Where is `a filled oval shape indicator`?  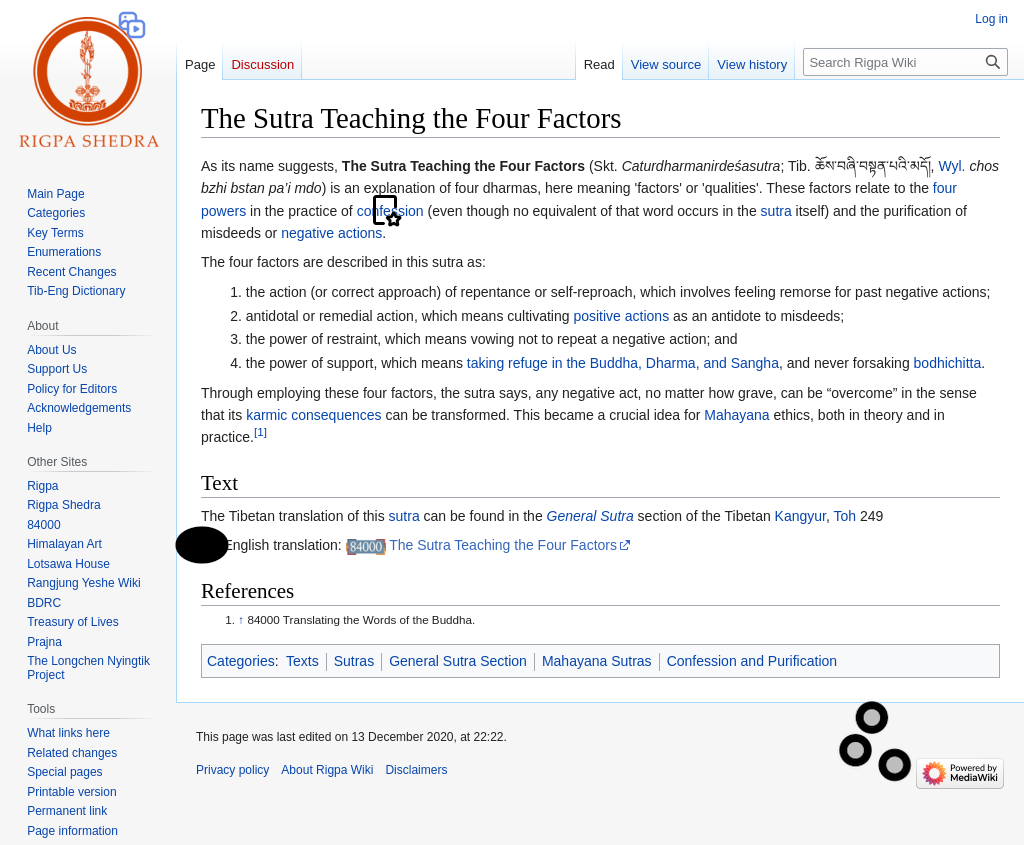 a filled oval shape indicator is located at coordinates (202, 545).